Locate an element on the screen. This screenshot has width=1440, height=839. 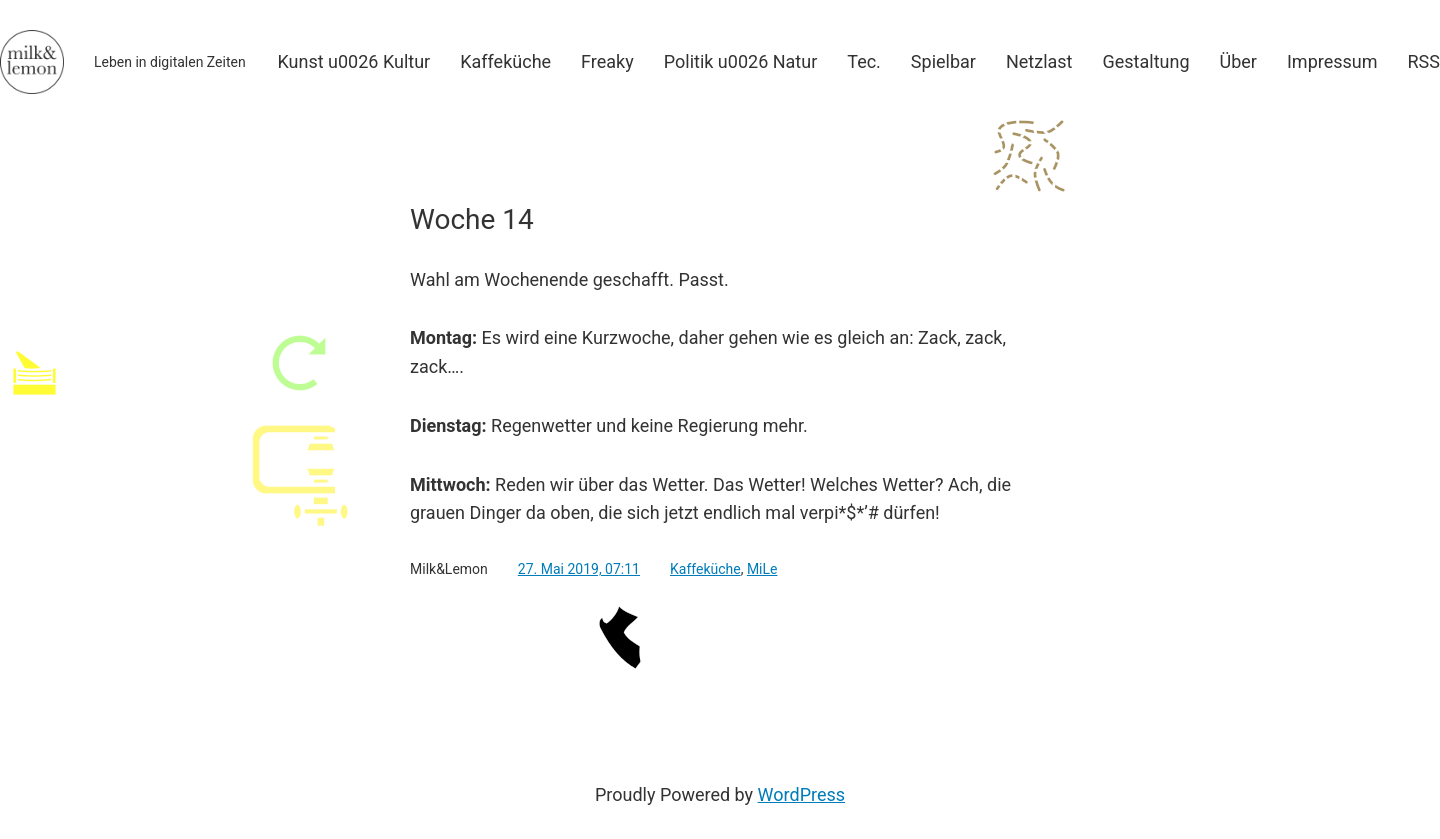
clamp or secure an object in place is located at coordinates (297, 477).